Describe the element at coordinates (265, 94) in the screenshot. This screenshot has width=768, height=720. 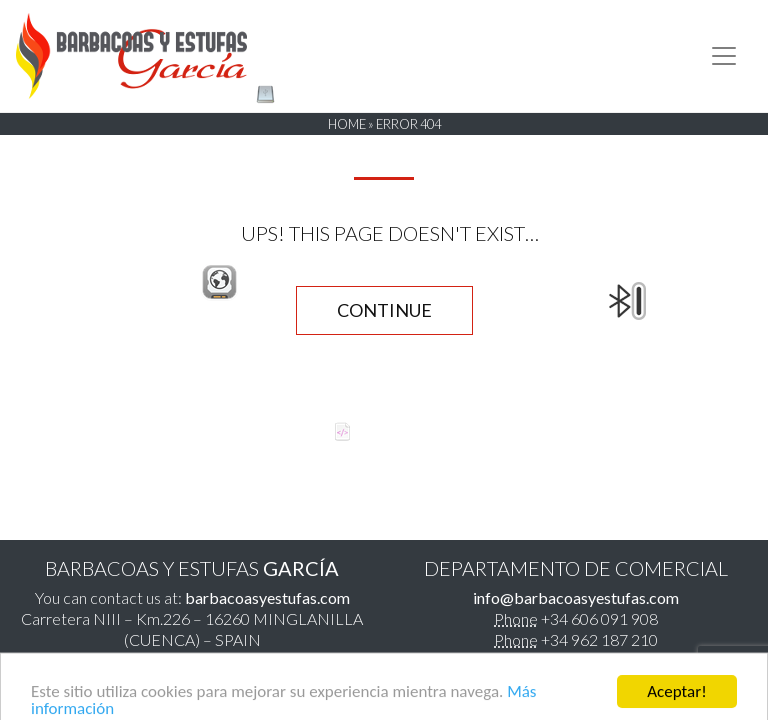
I see `access connected USB storage device` at that location.